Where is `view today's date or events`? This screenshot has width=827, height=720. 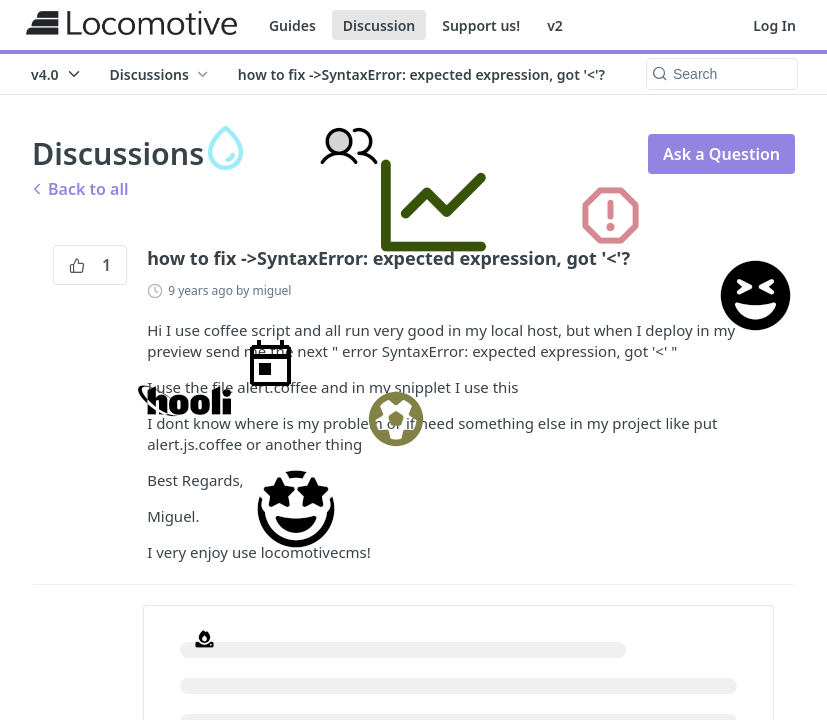 view today's date or events is located at coordinates (270, 365).